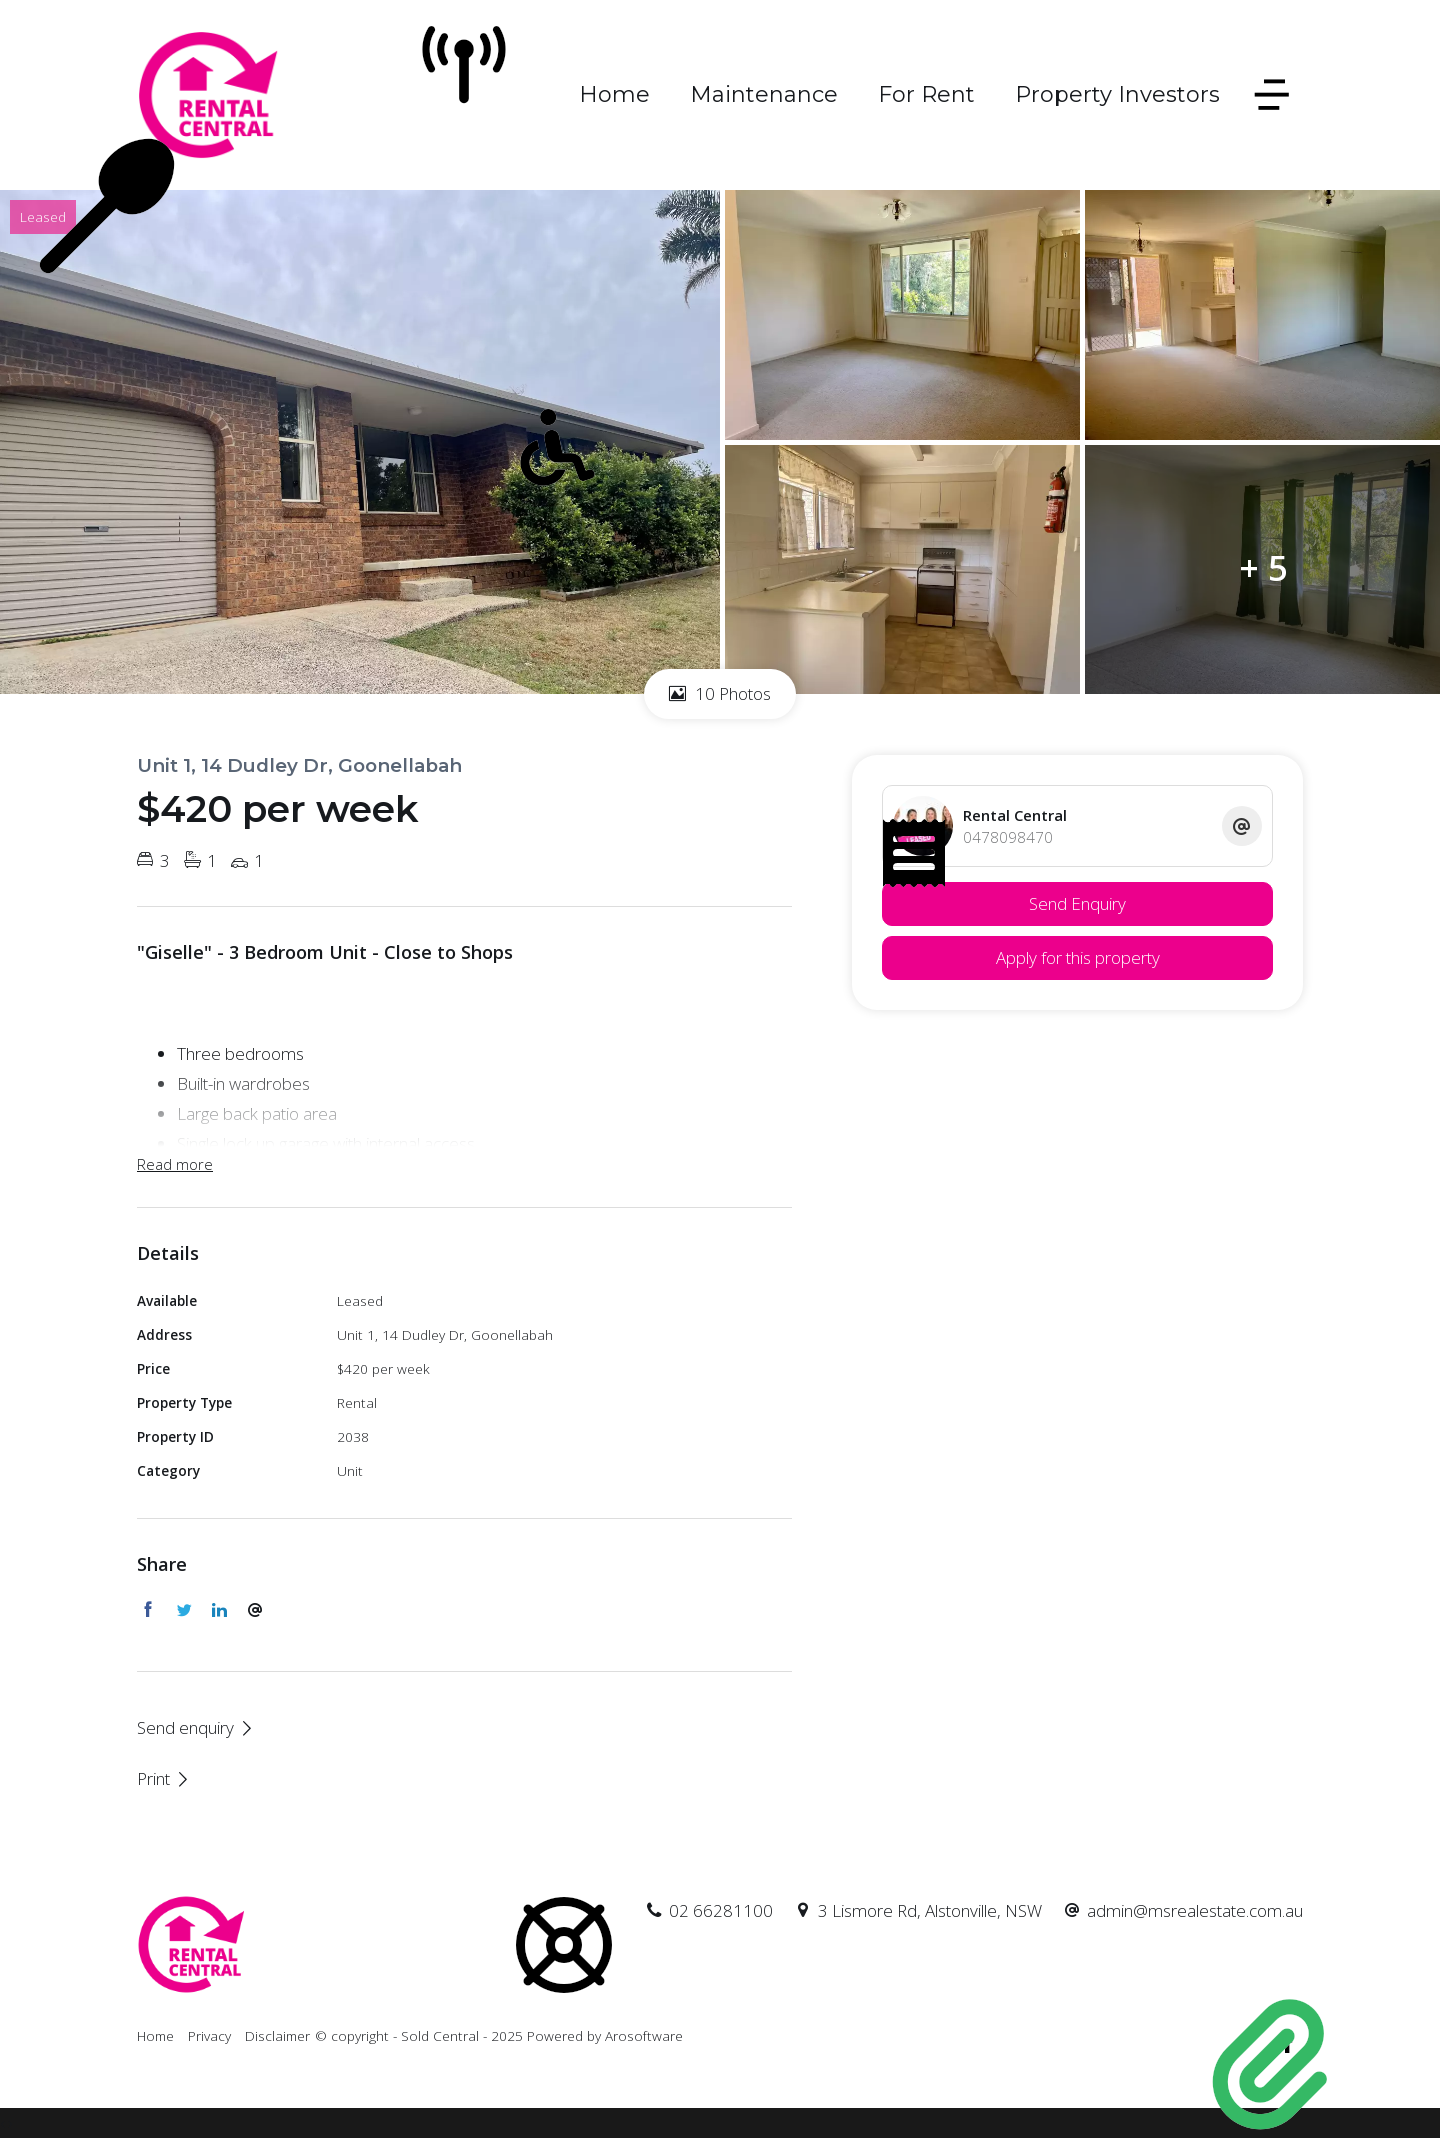 The height and width of the screenshot is (2152, 1440). I want to click on indicates wheelchair accessible facilities, so click(557, 448).